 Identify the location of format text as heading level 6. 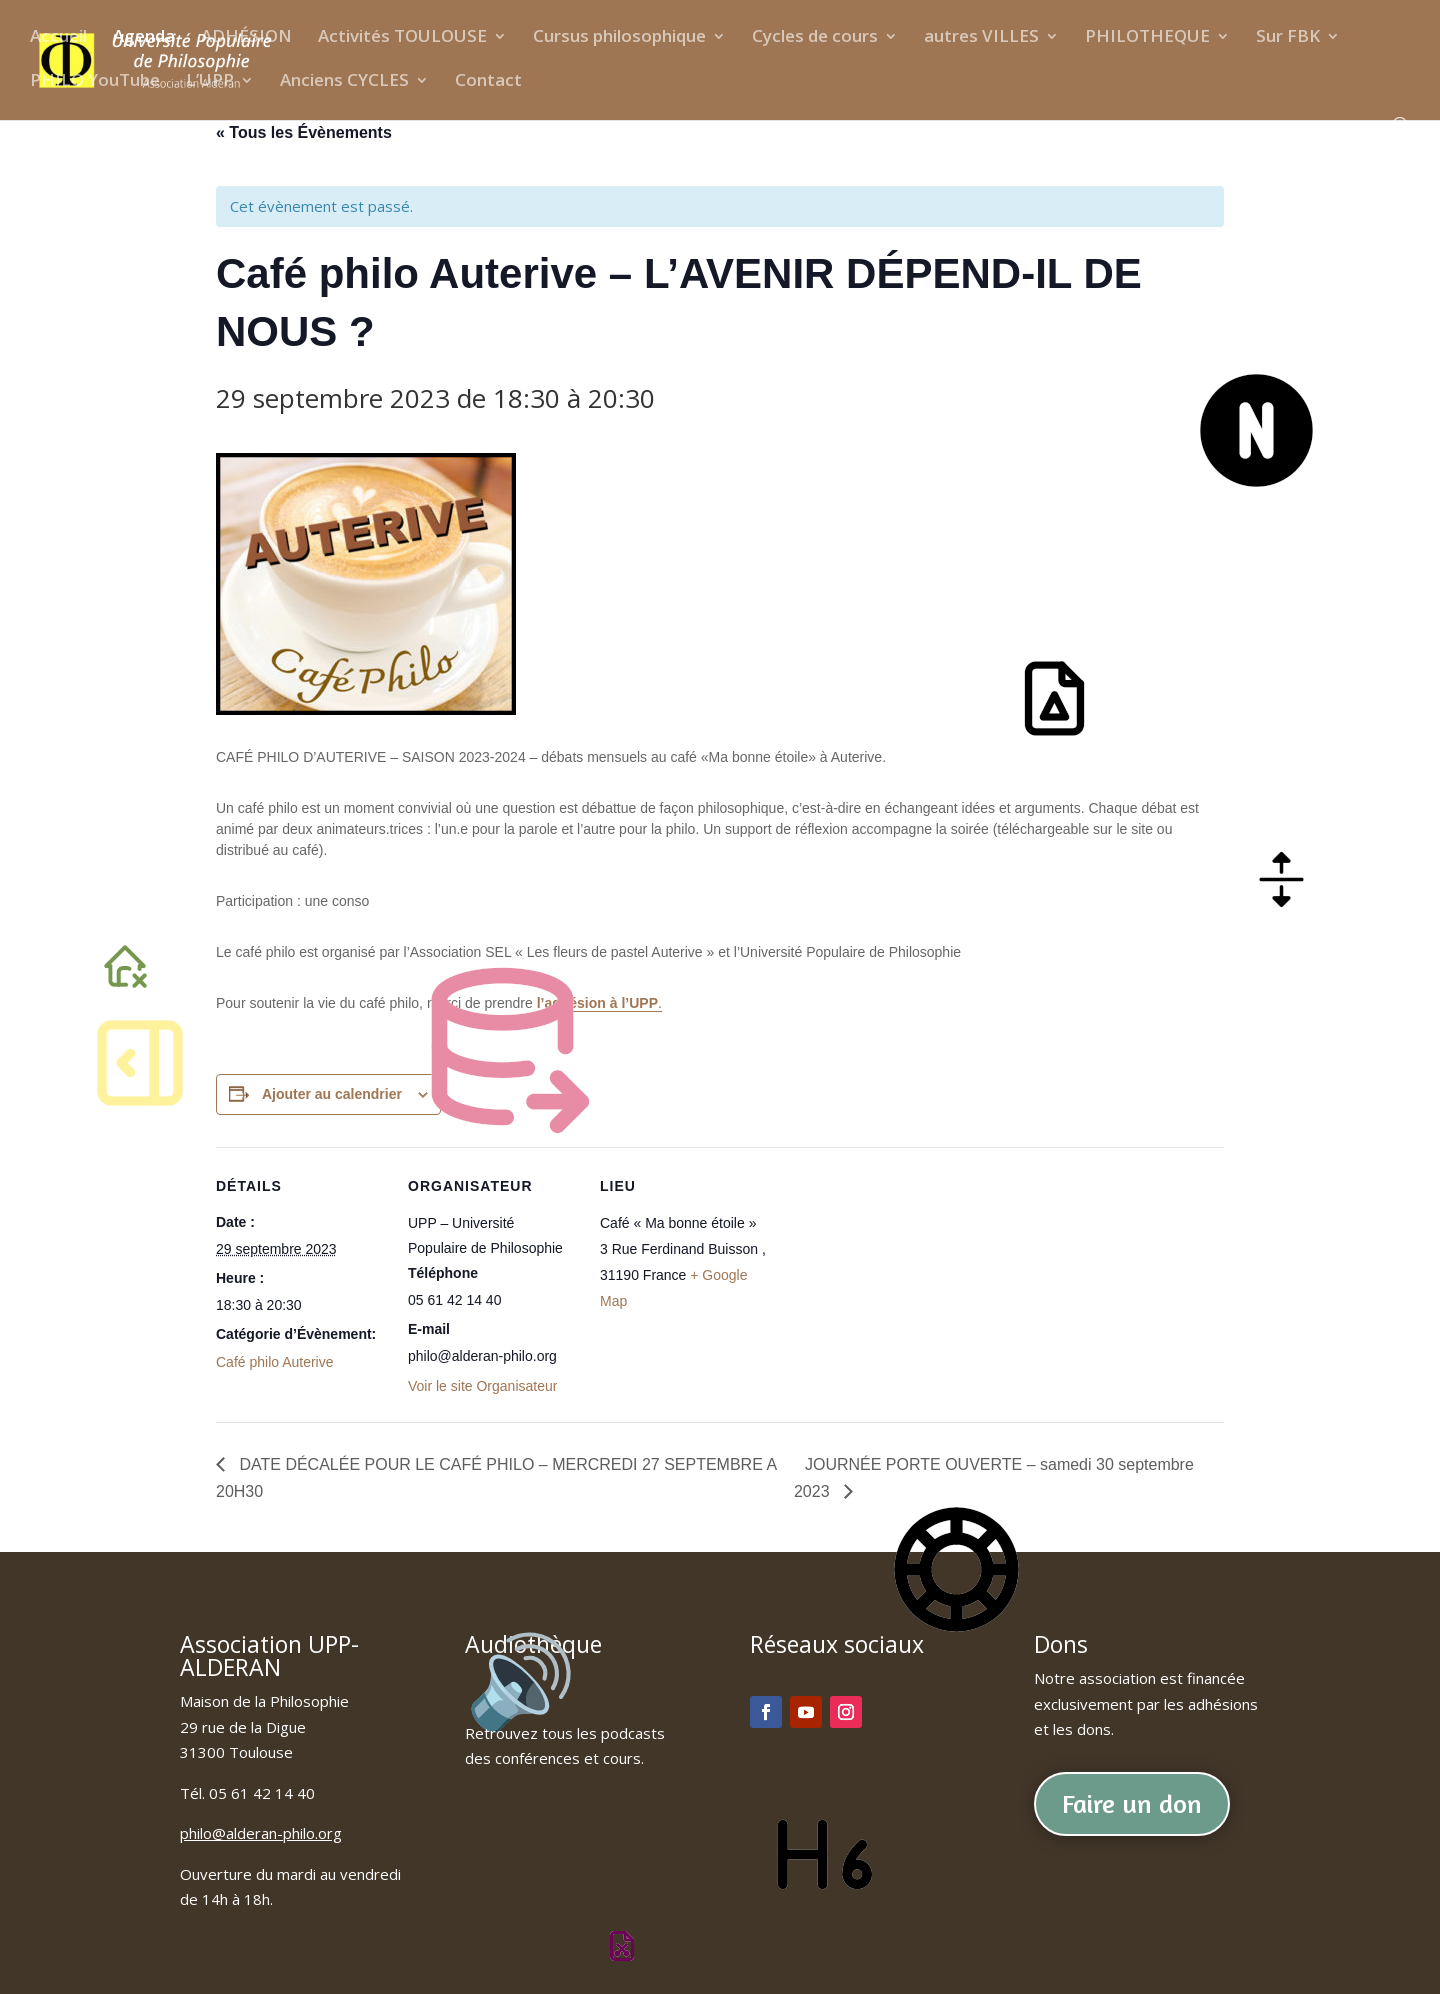
(822, 1854).